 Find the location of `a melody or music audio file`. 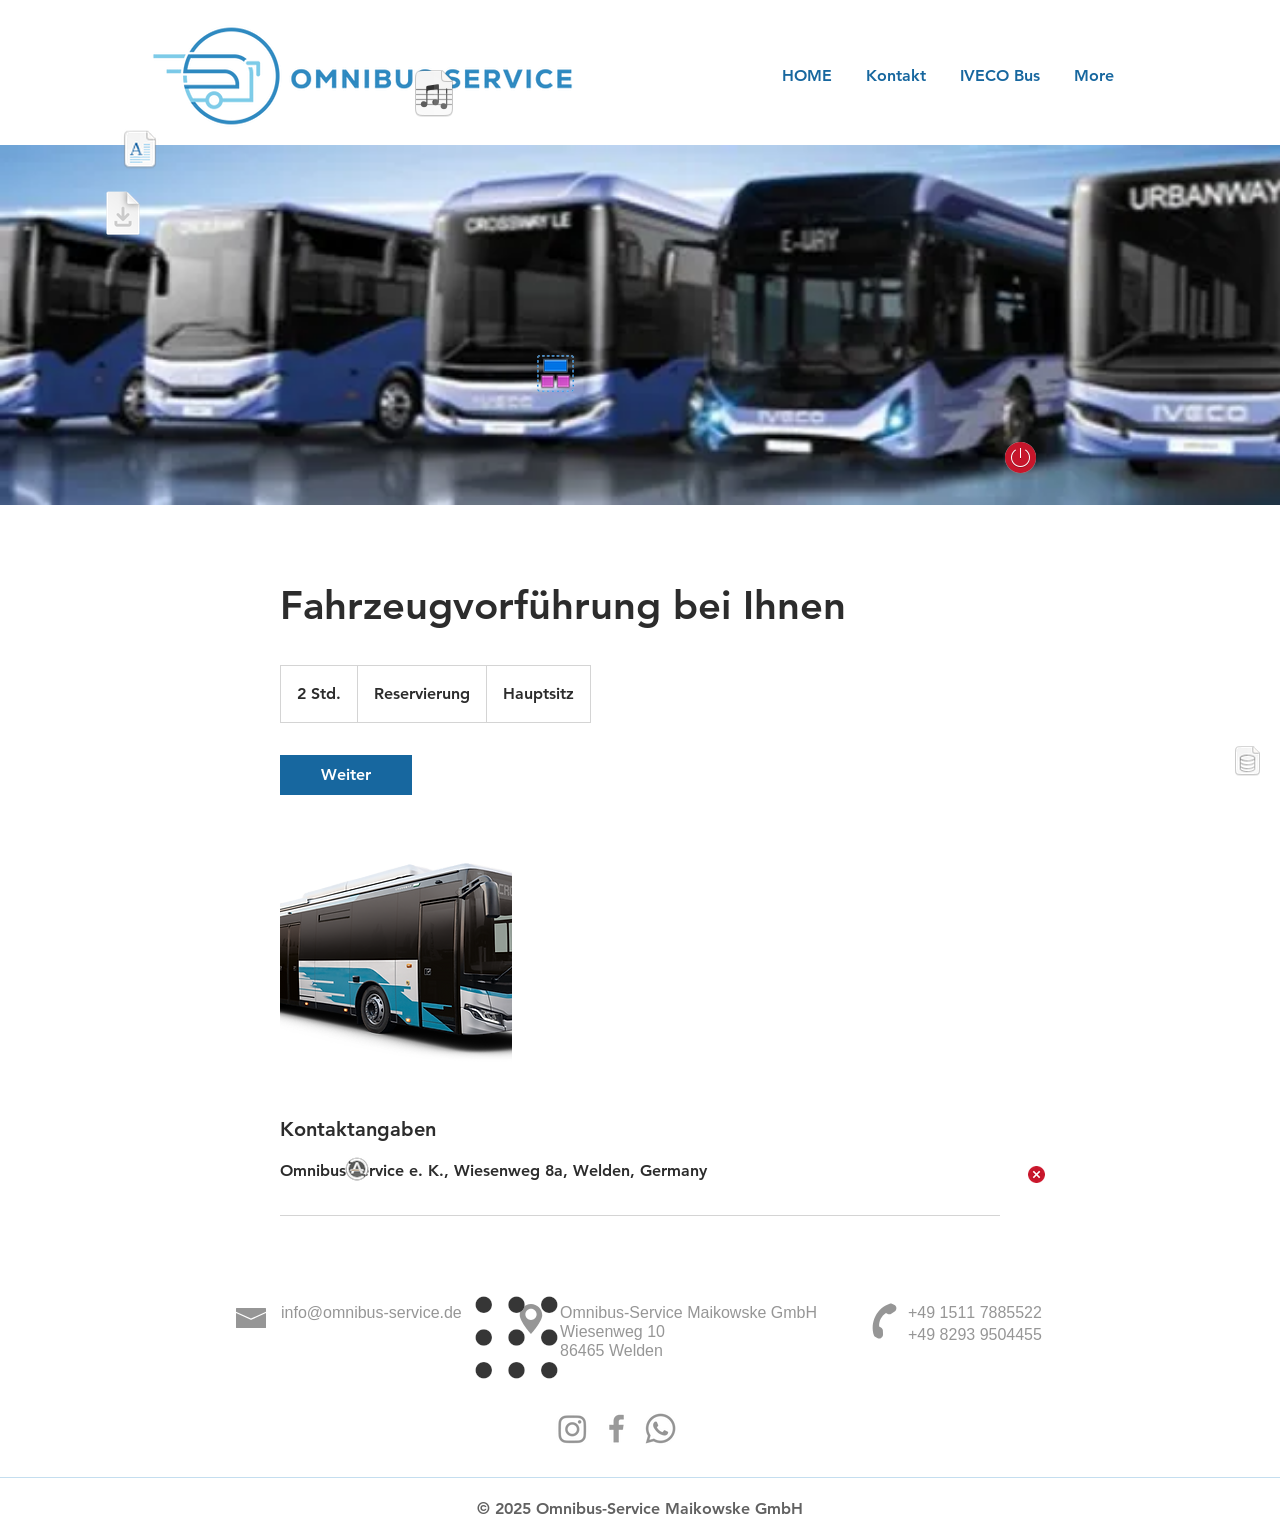

a melody or music audio file is located at coordinates (434, 93).